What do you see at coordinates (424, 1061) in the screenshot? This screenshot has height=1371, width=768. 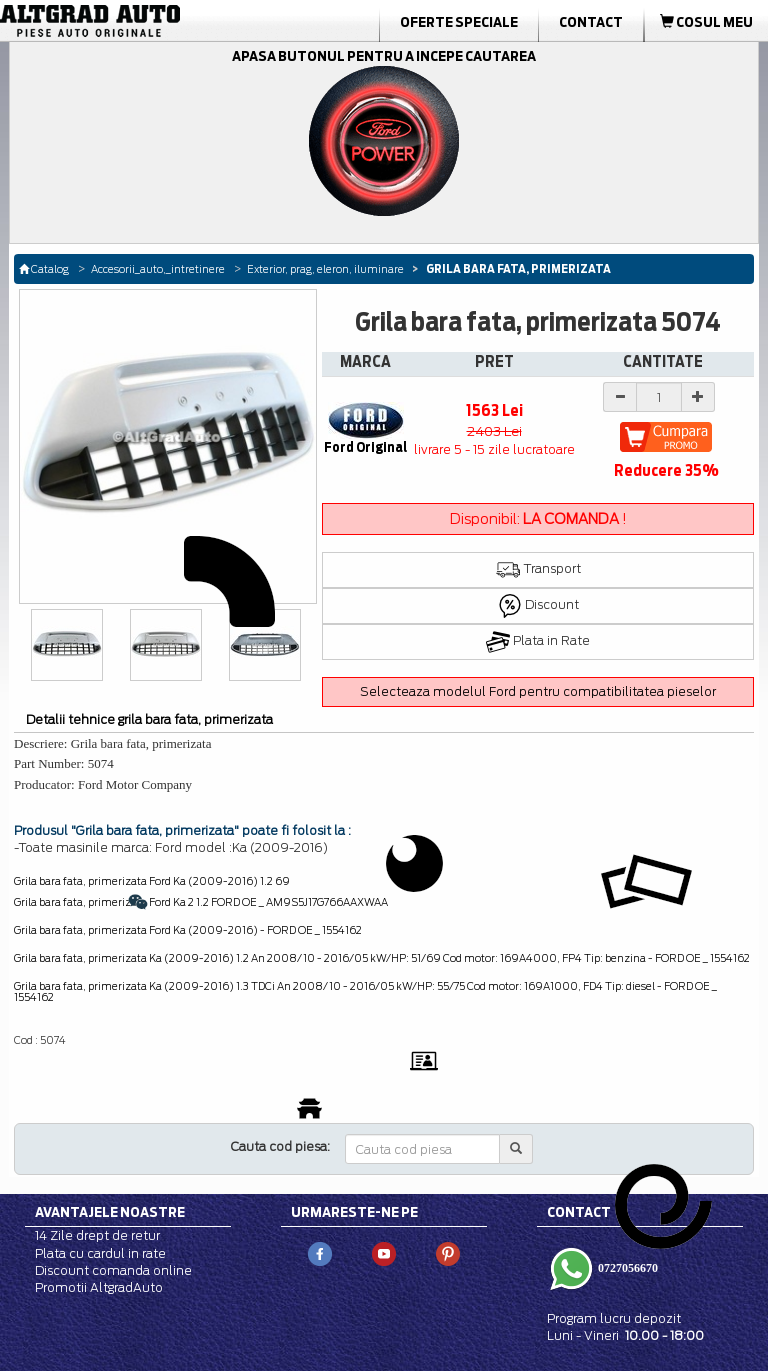 I see `open the Codementor app or website` at bounding box center [424, 1061].